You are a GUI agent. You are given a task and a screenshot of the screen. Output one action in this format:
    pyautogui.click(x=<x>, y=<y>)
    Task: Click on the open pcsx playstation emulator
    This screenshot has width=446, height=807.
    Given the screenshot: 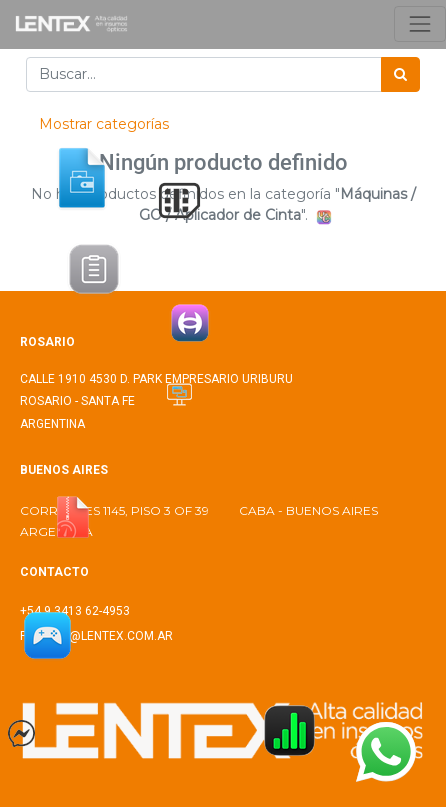 What is the action you would take?
    pyautogui.click(x=47, y=635)
    